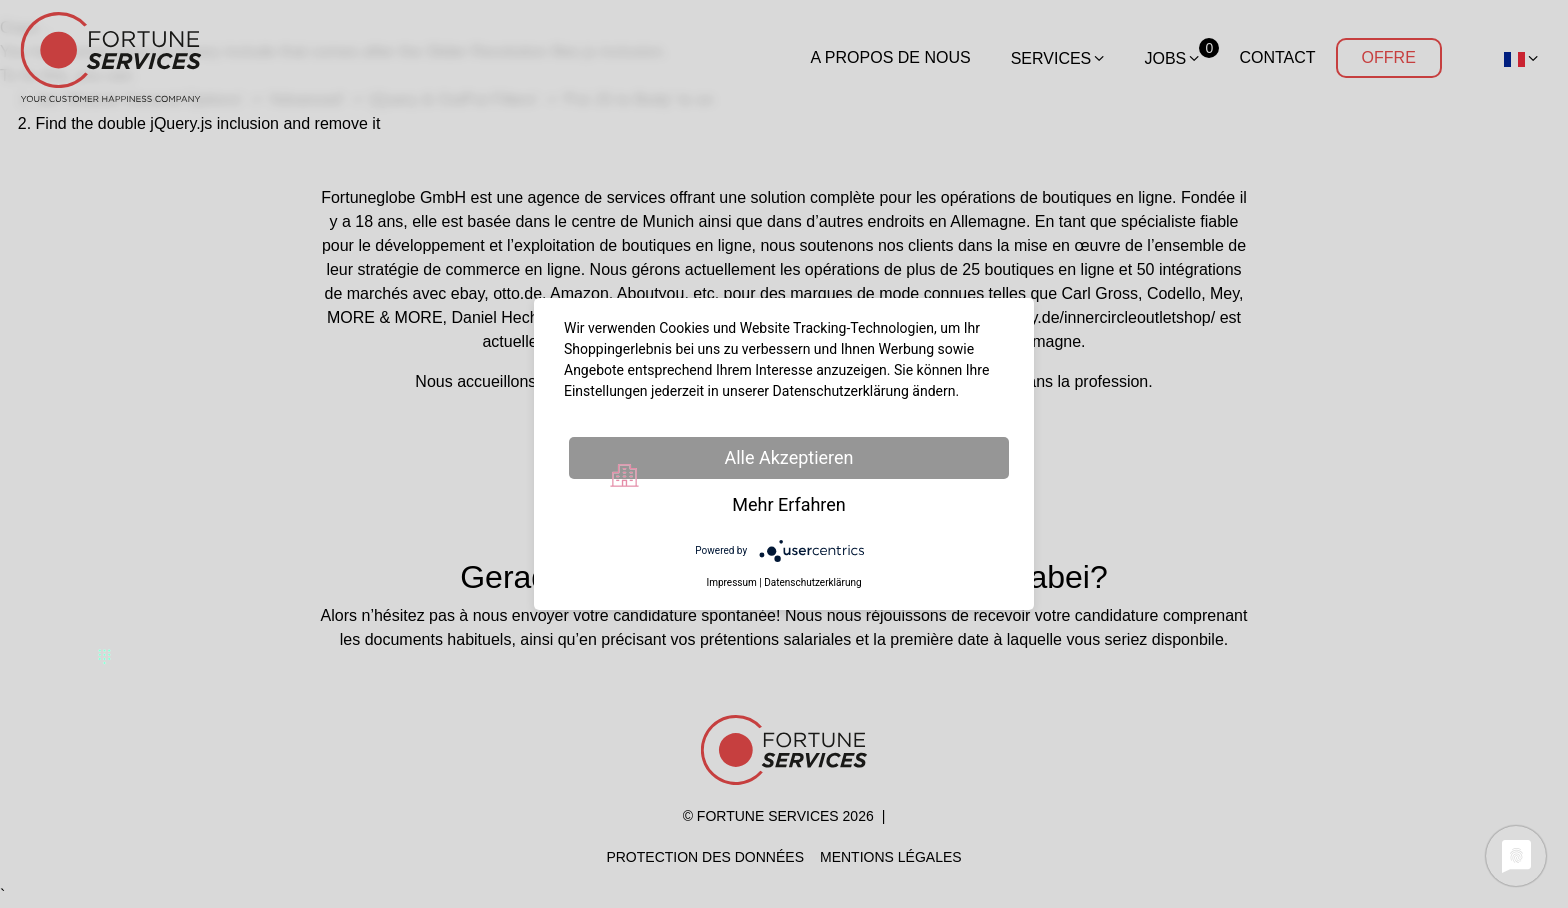 The image size is (1568, 908). What do you see at coordinates (104, 656) in the screenshot?
I see `open numeric keypad for input` at bounding box center [104, 656].